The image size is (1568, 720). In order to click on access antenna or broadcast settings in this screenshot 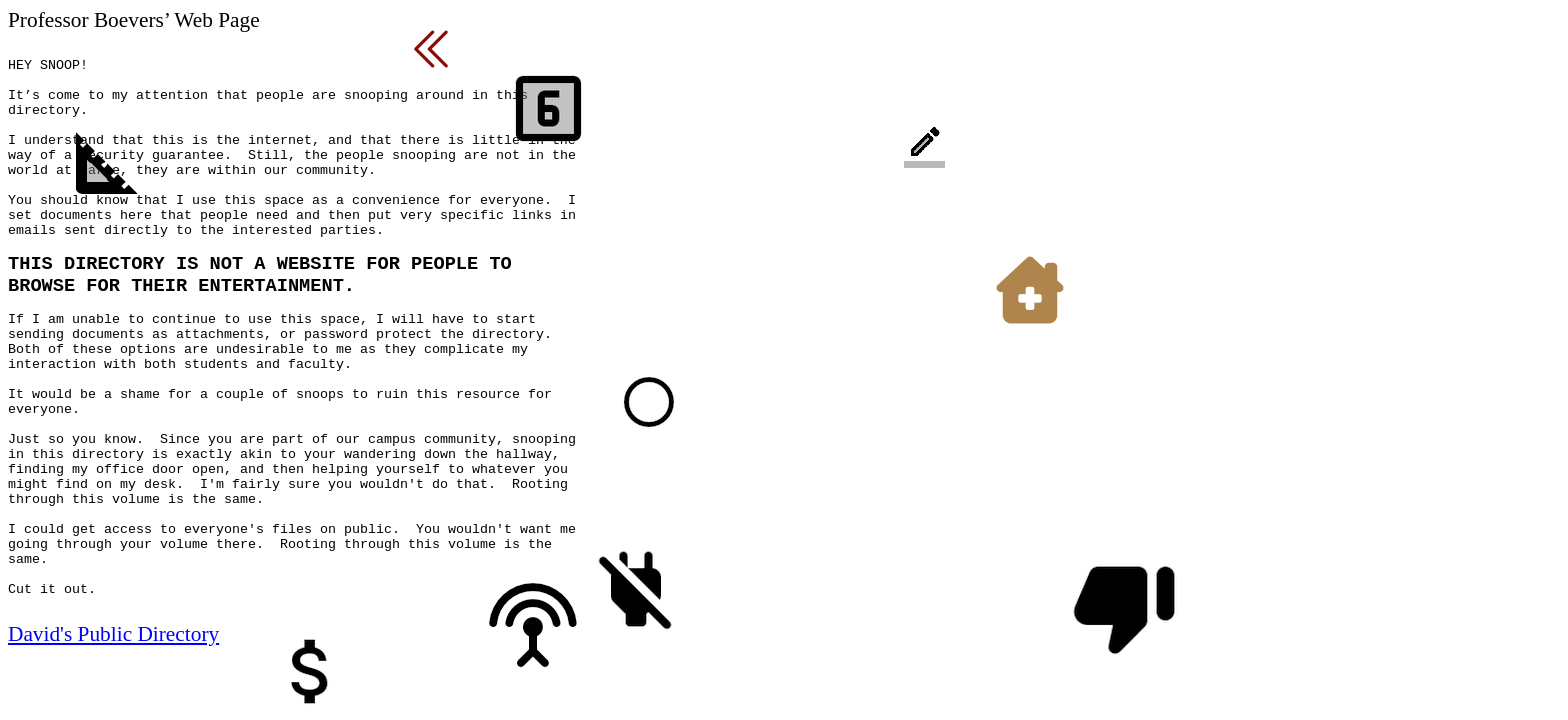, I will do `click(533, 627)`.